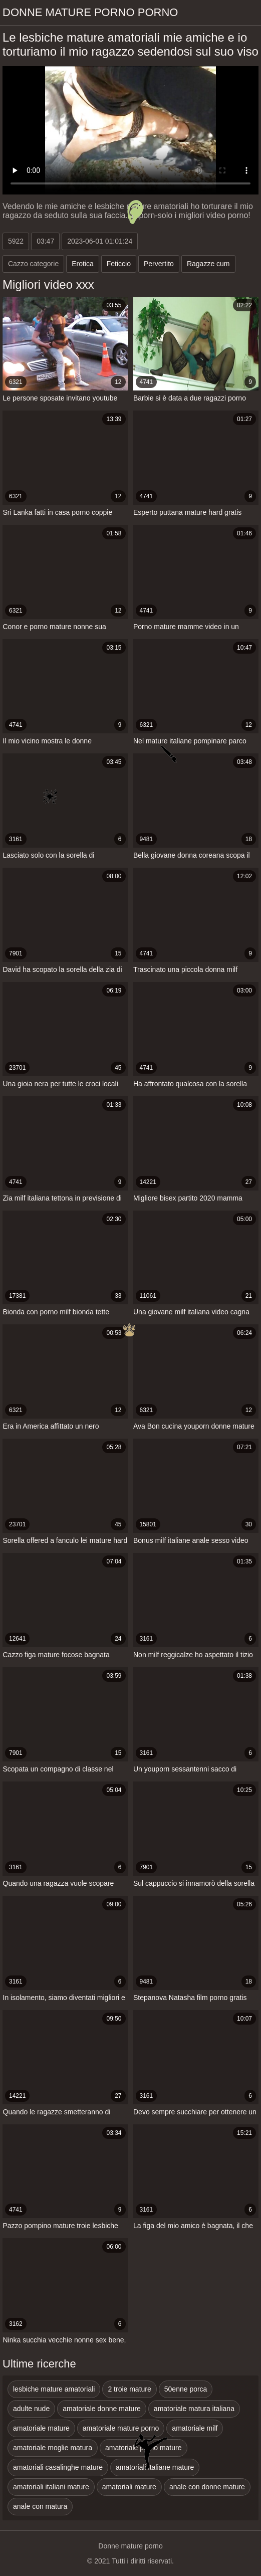  What do you see at coordinates (151, 2451) in the screenshot?
I see `access martial arts or combat training` at bounding box center [151, 2451].